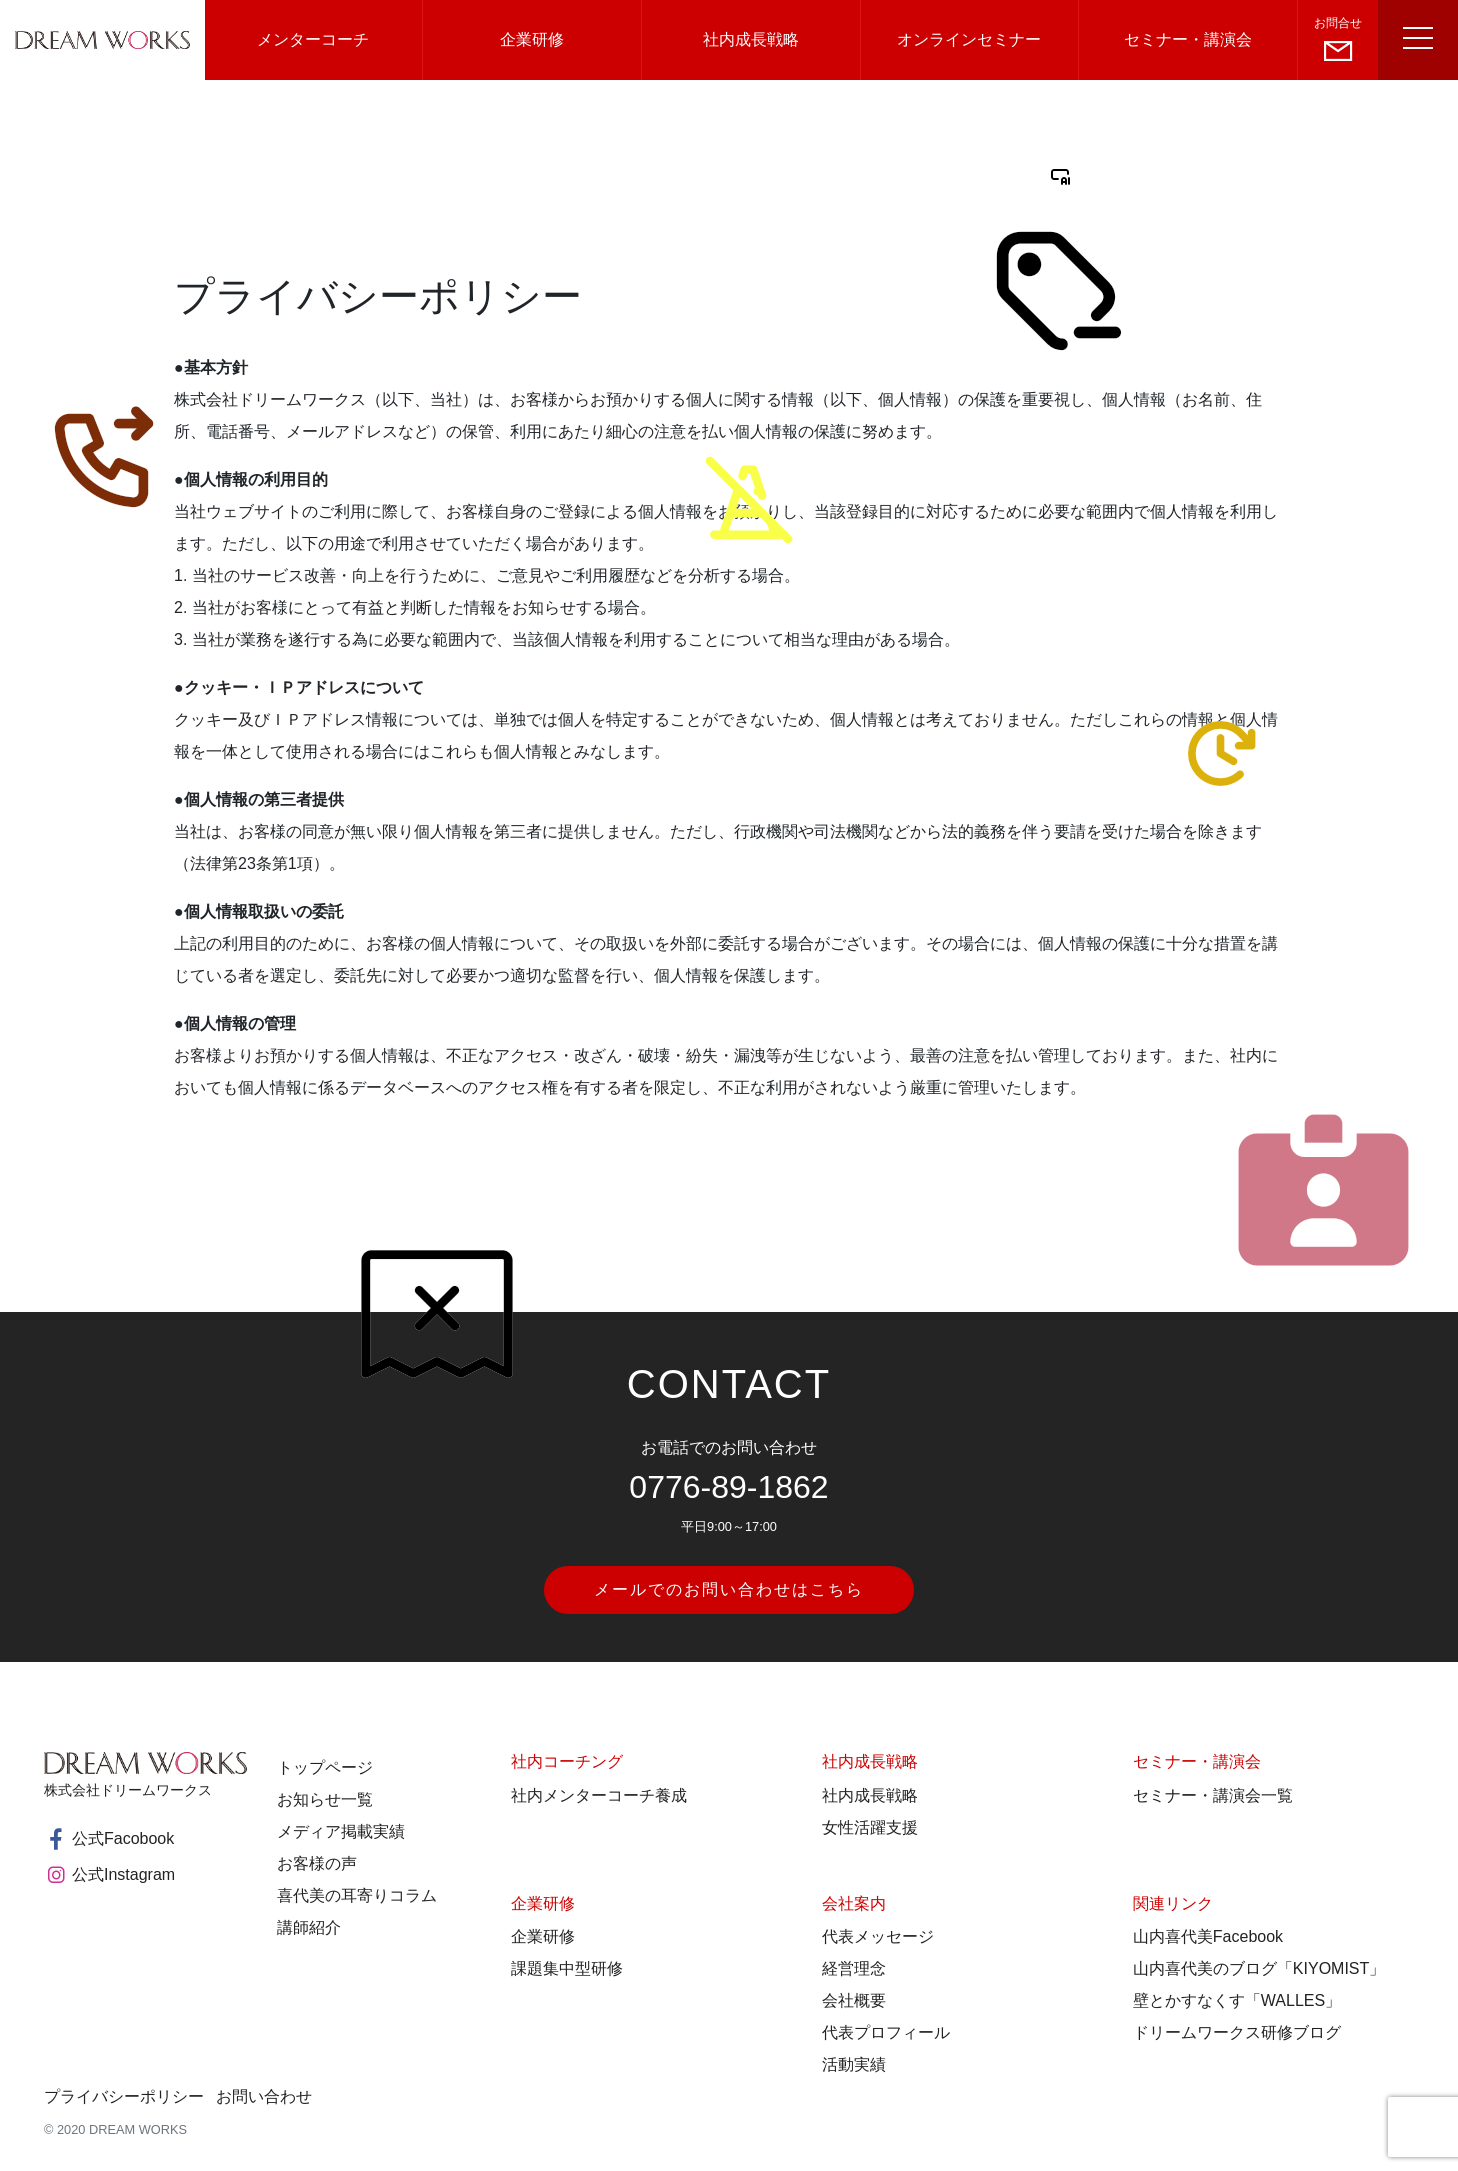 The width and height of the screenshot is (1458, 2171). I want to click on view your employee or member ID badge, so click(1323, 1199).